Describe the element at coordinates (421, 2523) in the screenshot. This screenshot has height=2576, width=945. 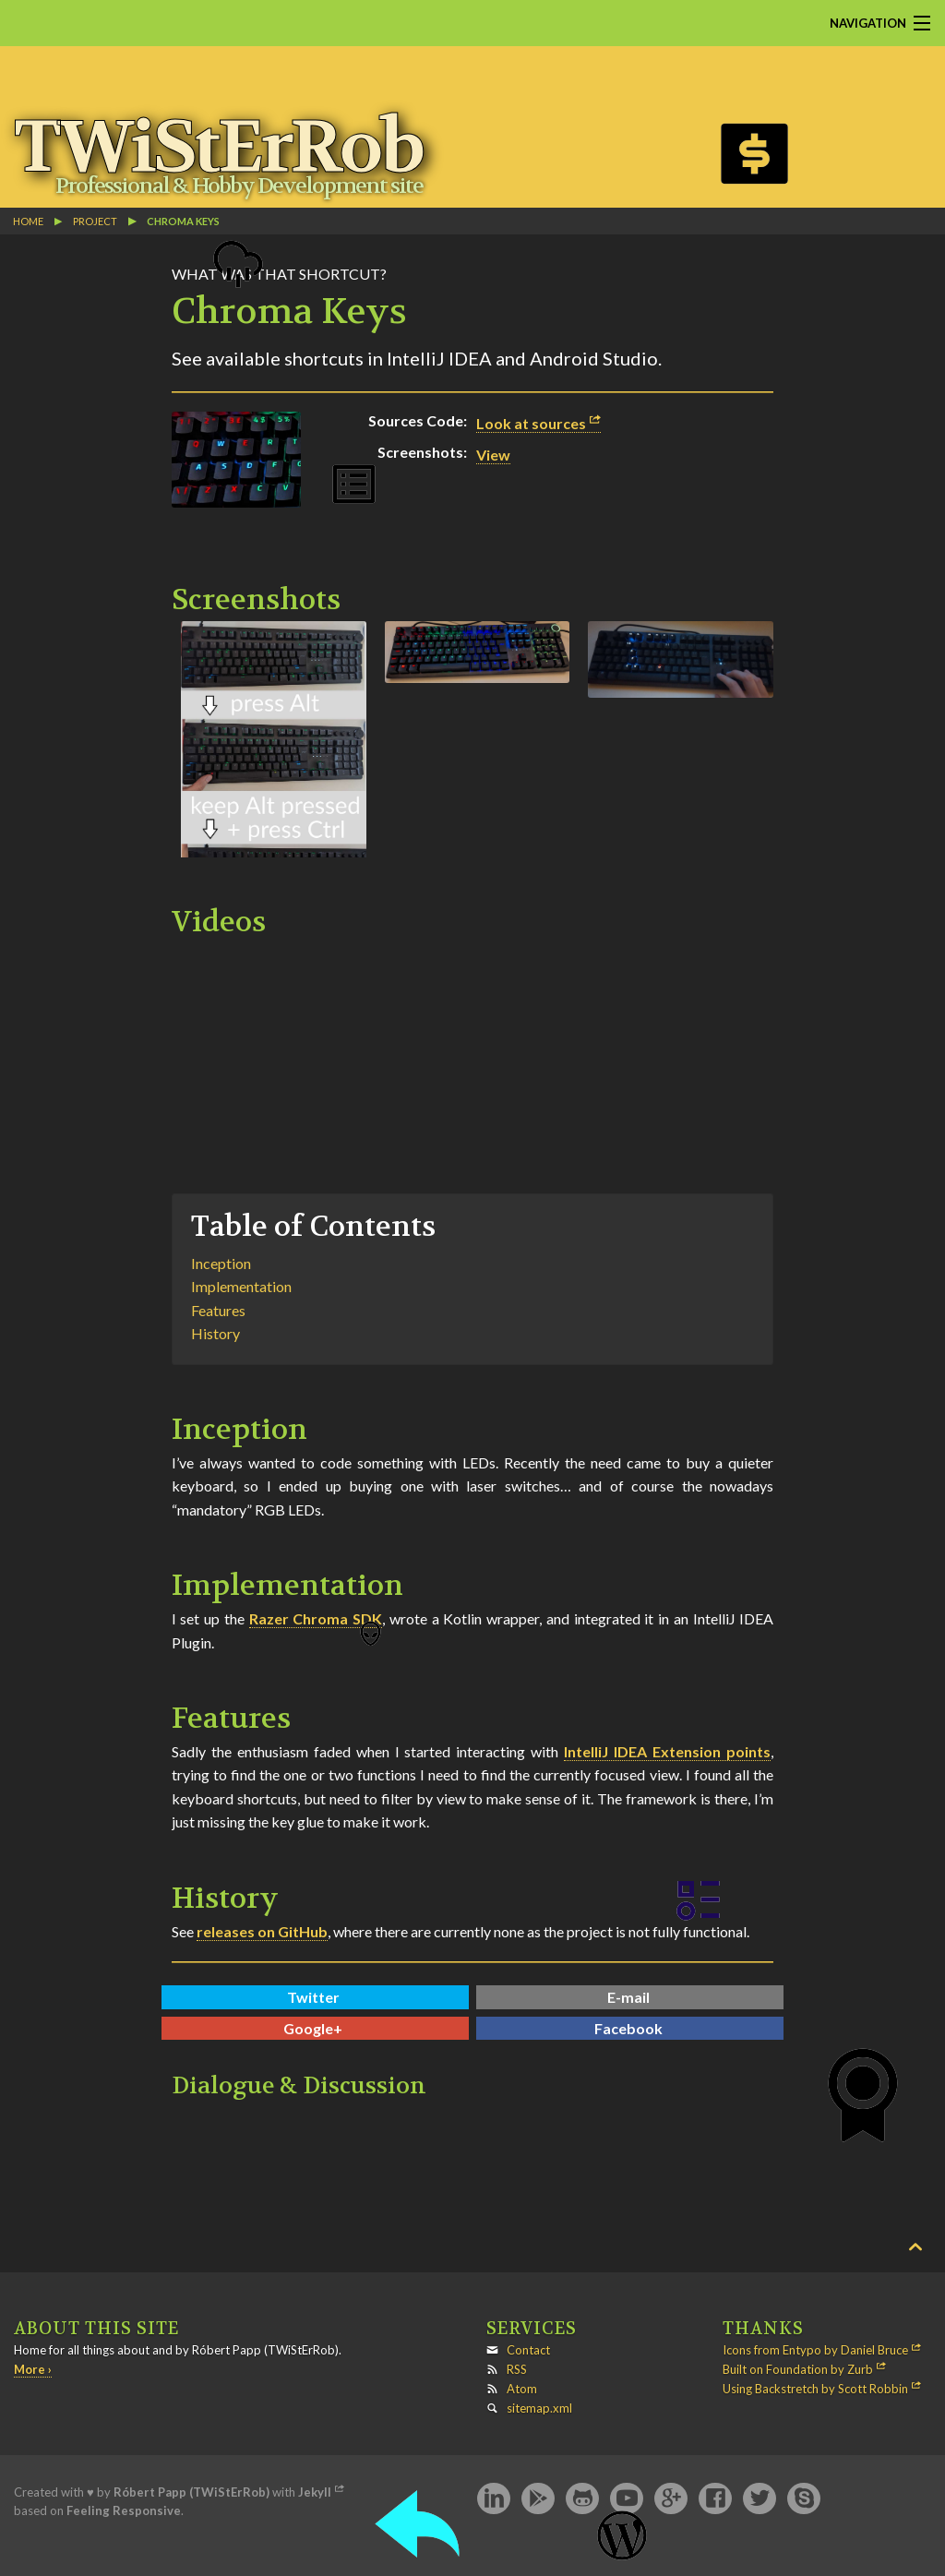
I see `reply to a message or email` at that location.